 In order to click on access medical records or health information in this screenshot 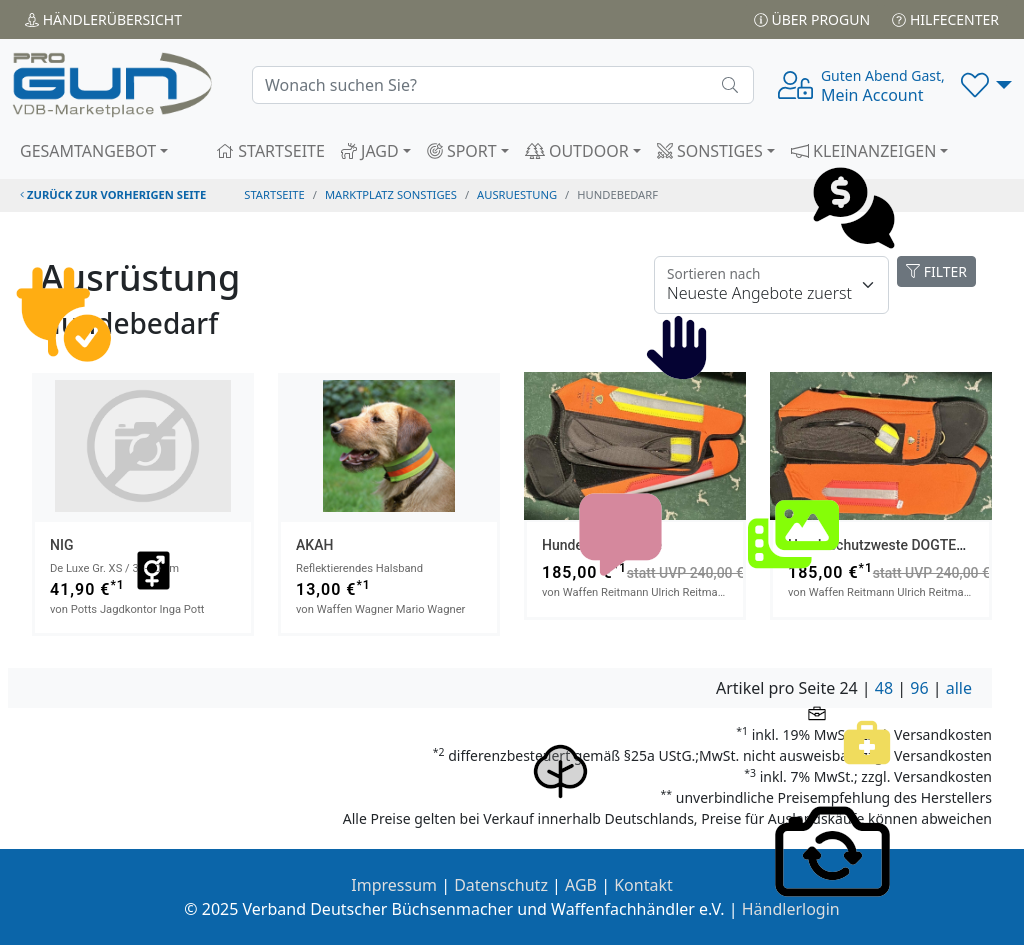, I will do `click(867, 744)`.